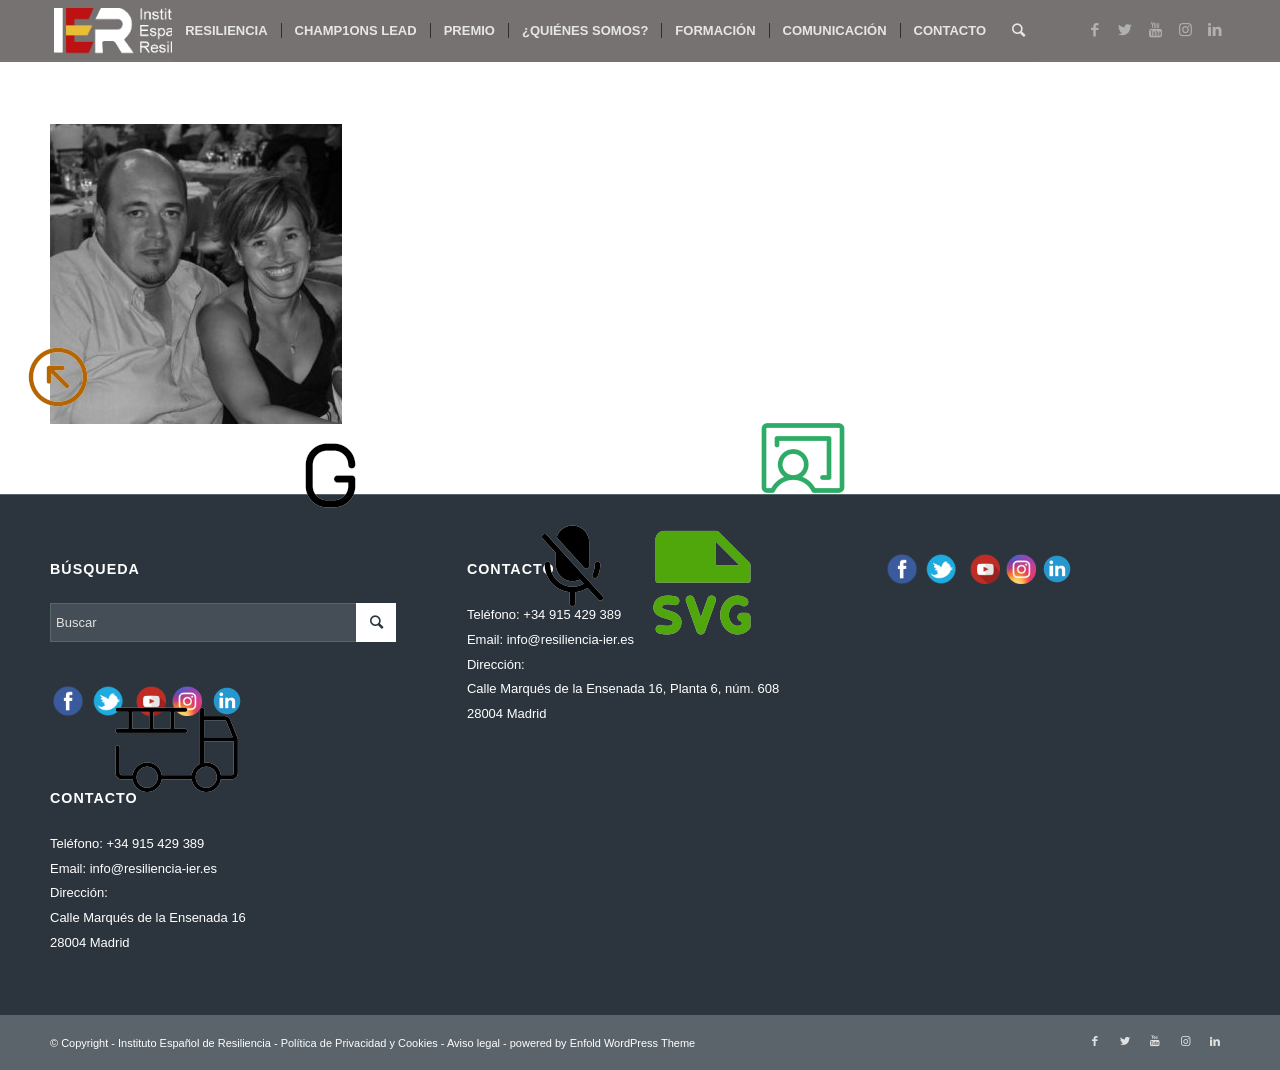 Image resolution: width=1280 pixels, height=1070 pixels. I want to click on mute your microphone, so click(572, 564).